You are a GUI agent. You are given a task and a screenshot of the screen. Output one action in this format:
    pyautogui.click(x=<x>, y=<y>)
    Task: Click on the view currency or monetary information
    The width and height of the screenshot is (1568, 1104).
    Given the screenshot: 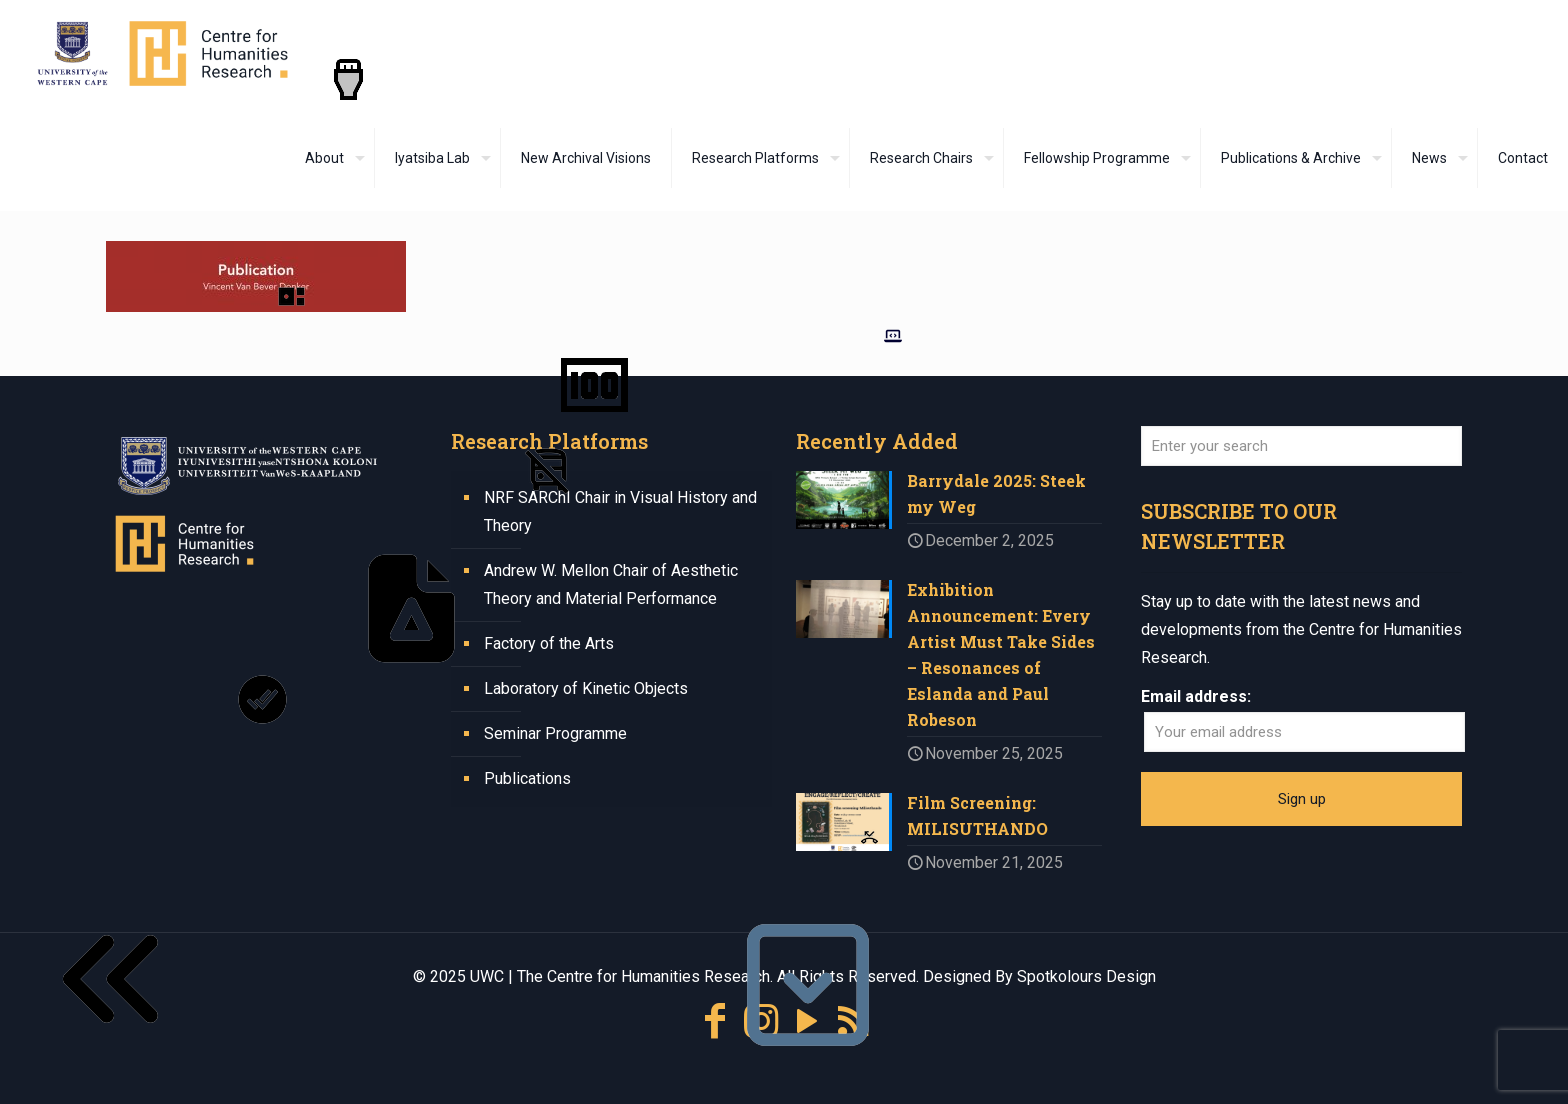 What is the action you would take?
    pyautogui.click(x=594, y=385)
    